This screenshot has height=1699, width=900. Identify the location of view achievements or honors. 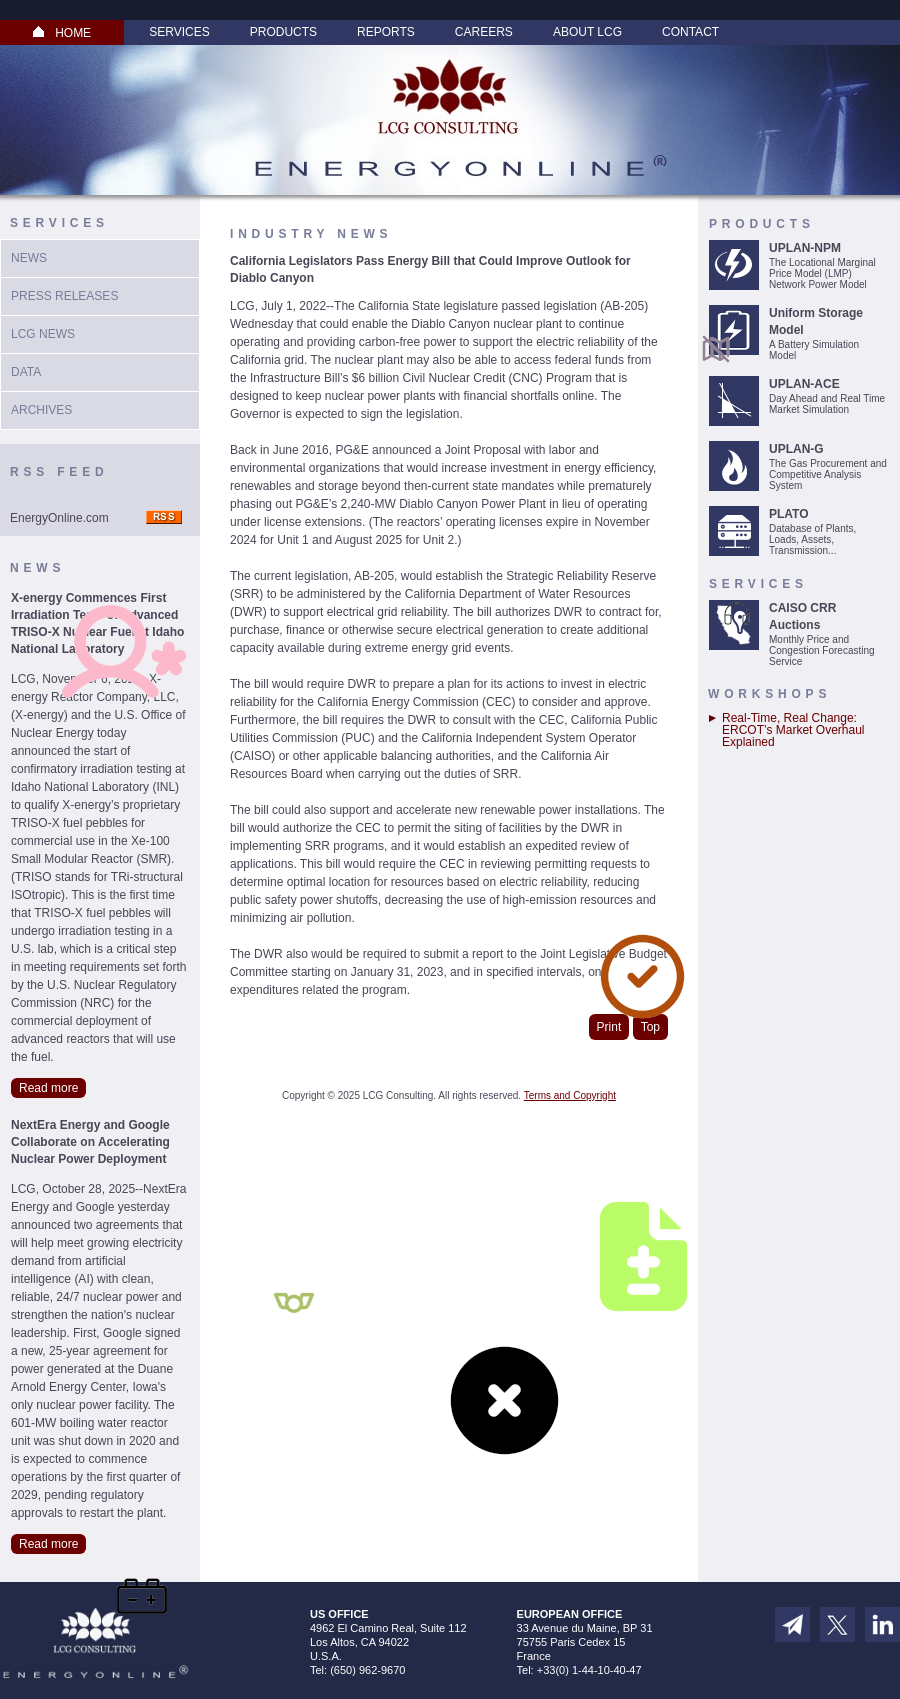
(294, 1302).